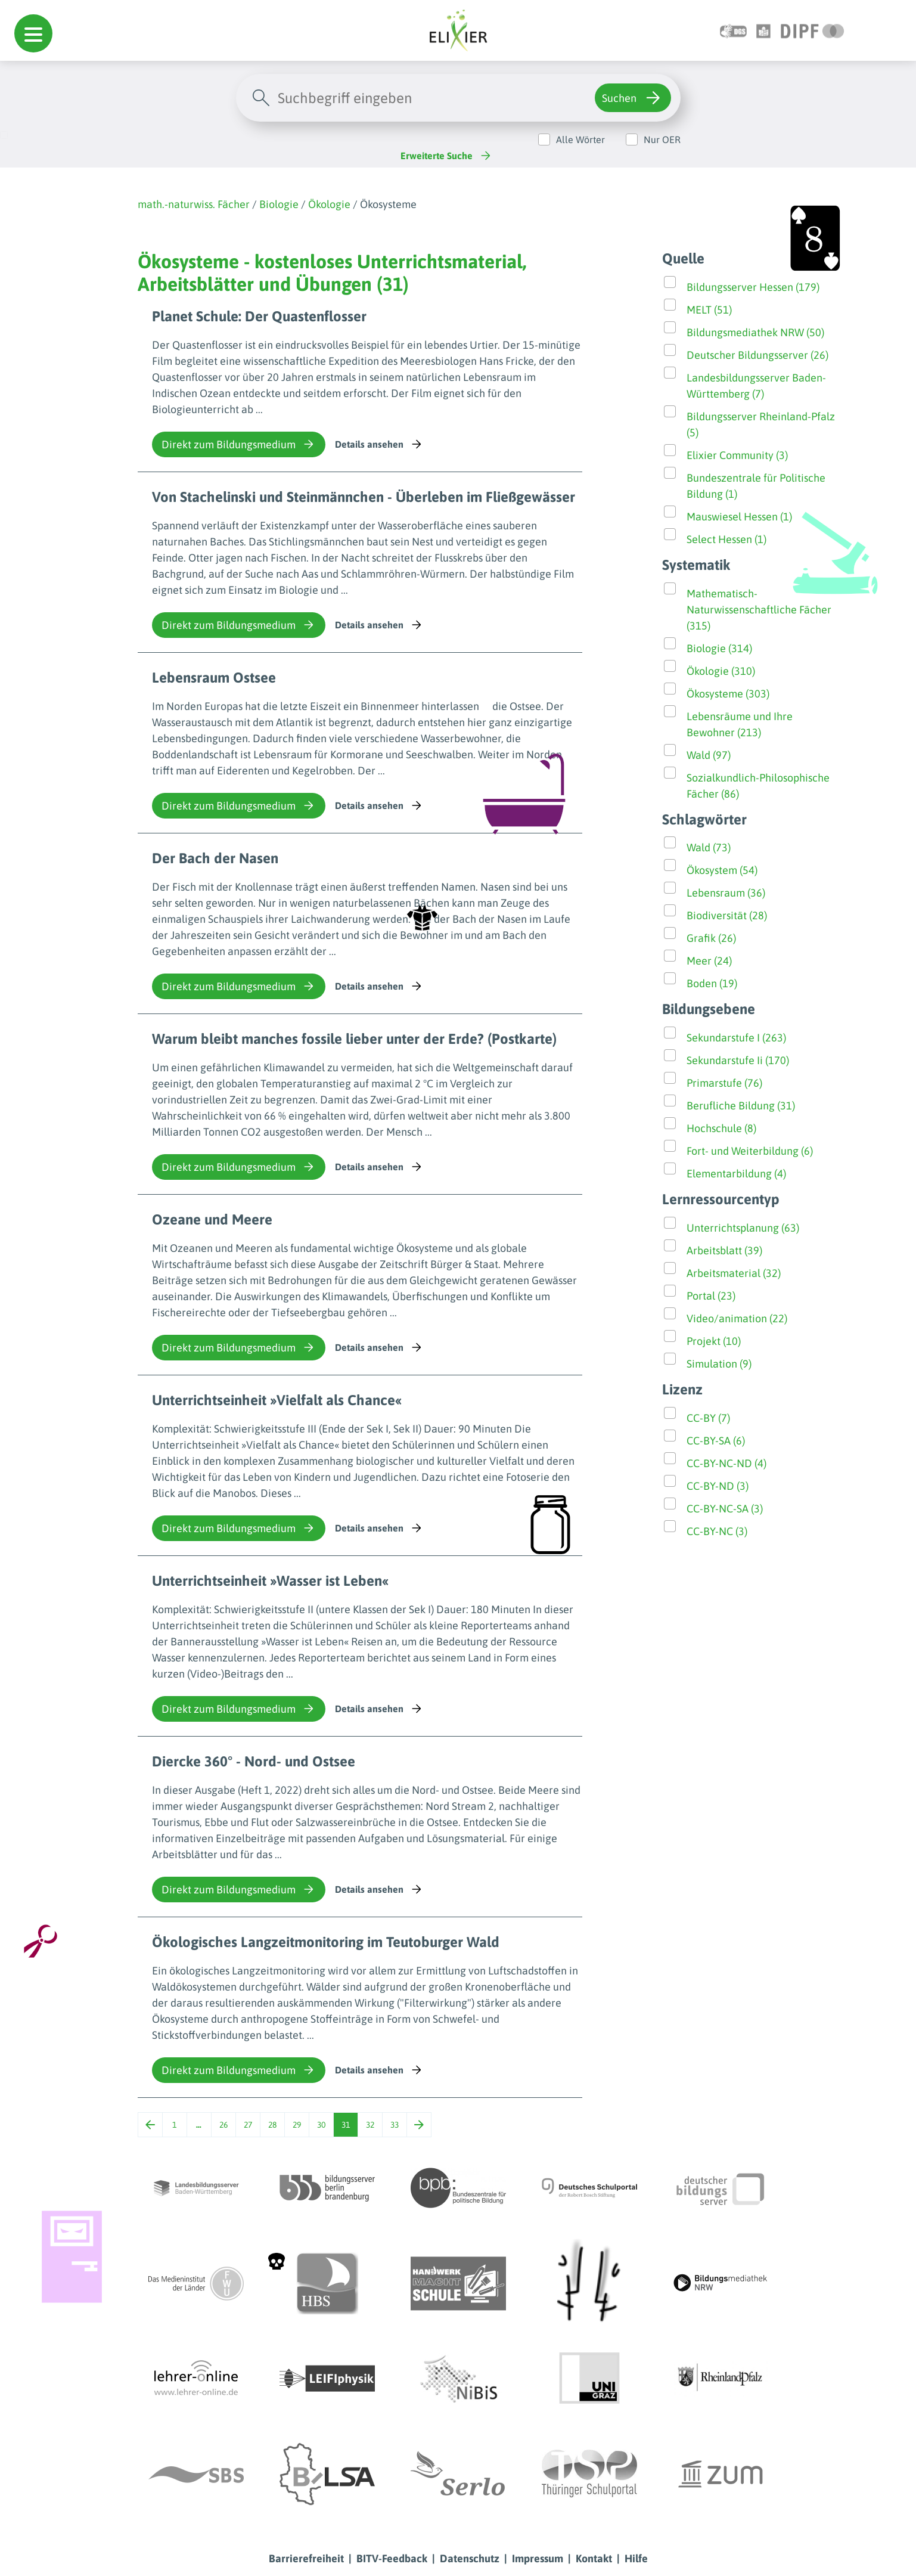  Describe the element at coordinates (72, 2256) in the screenshot. I see `monitor door or entry point activity` at that location.